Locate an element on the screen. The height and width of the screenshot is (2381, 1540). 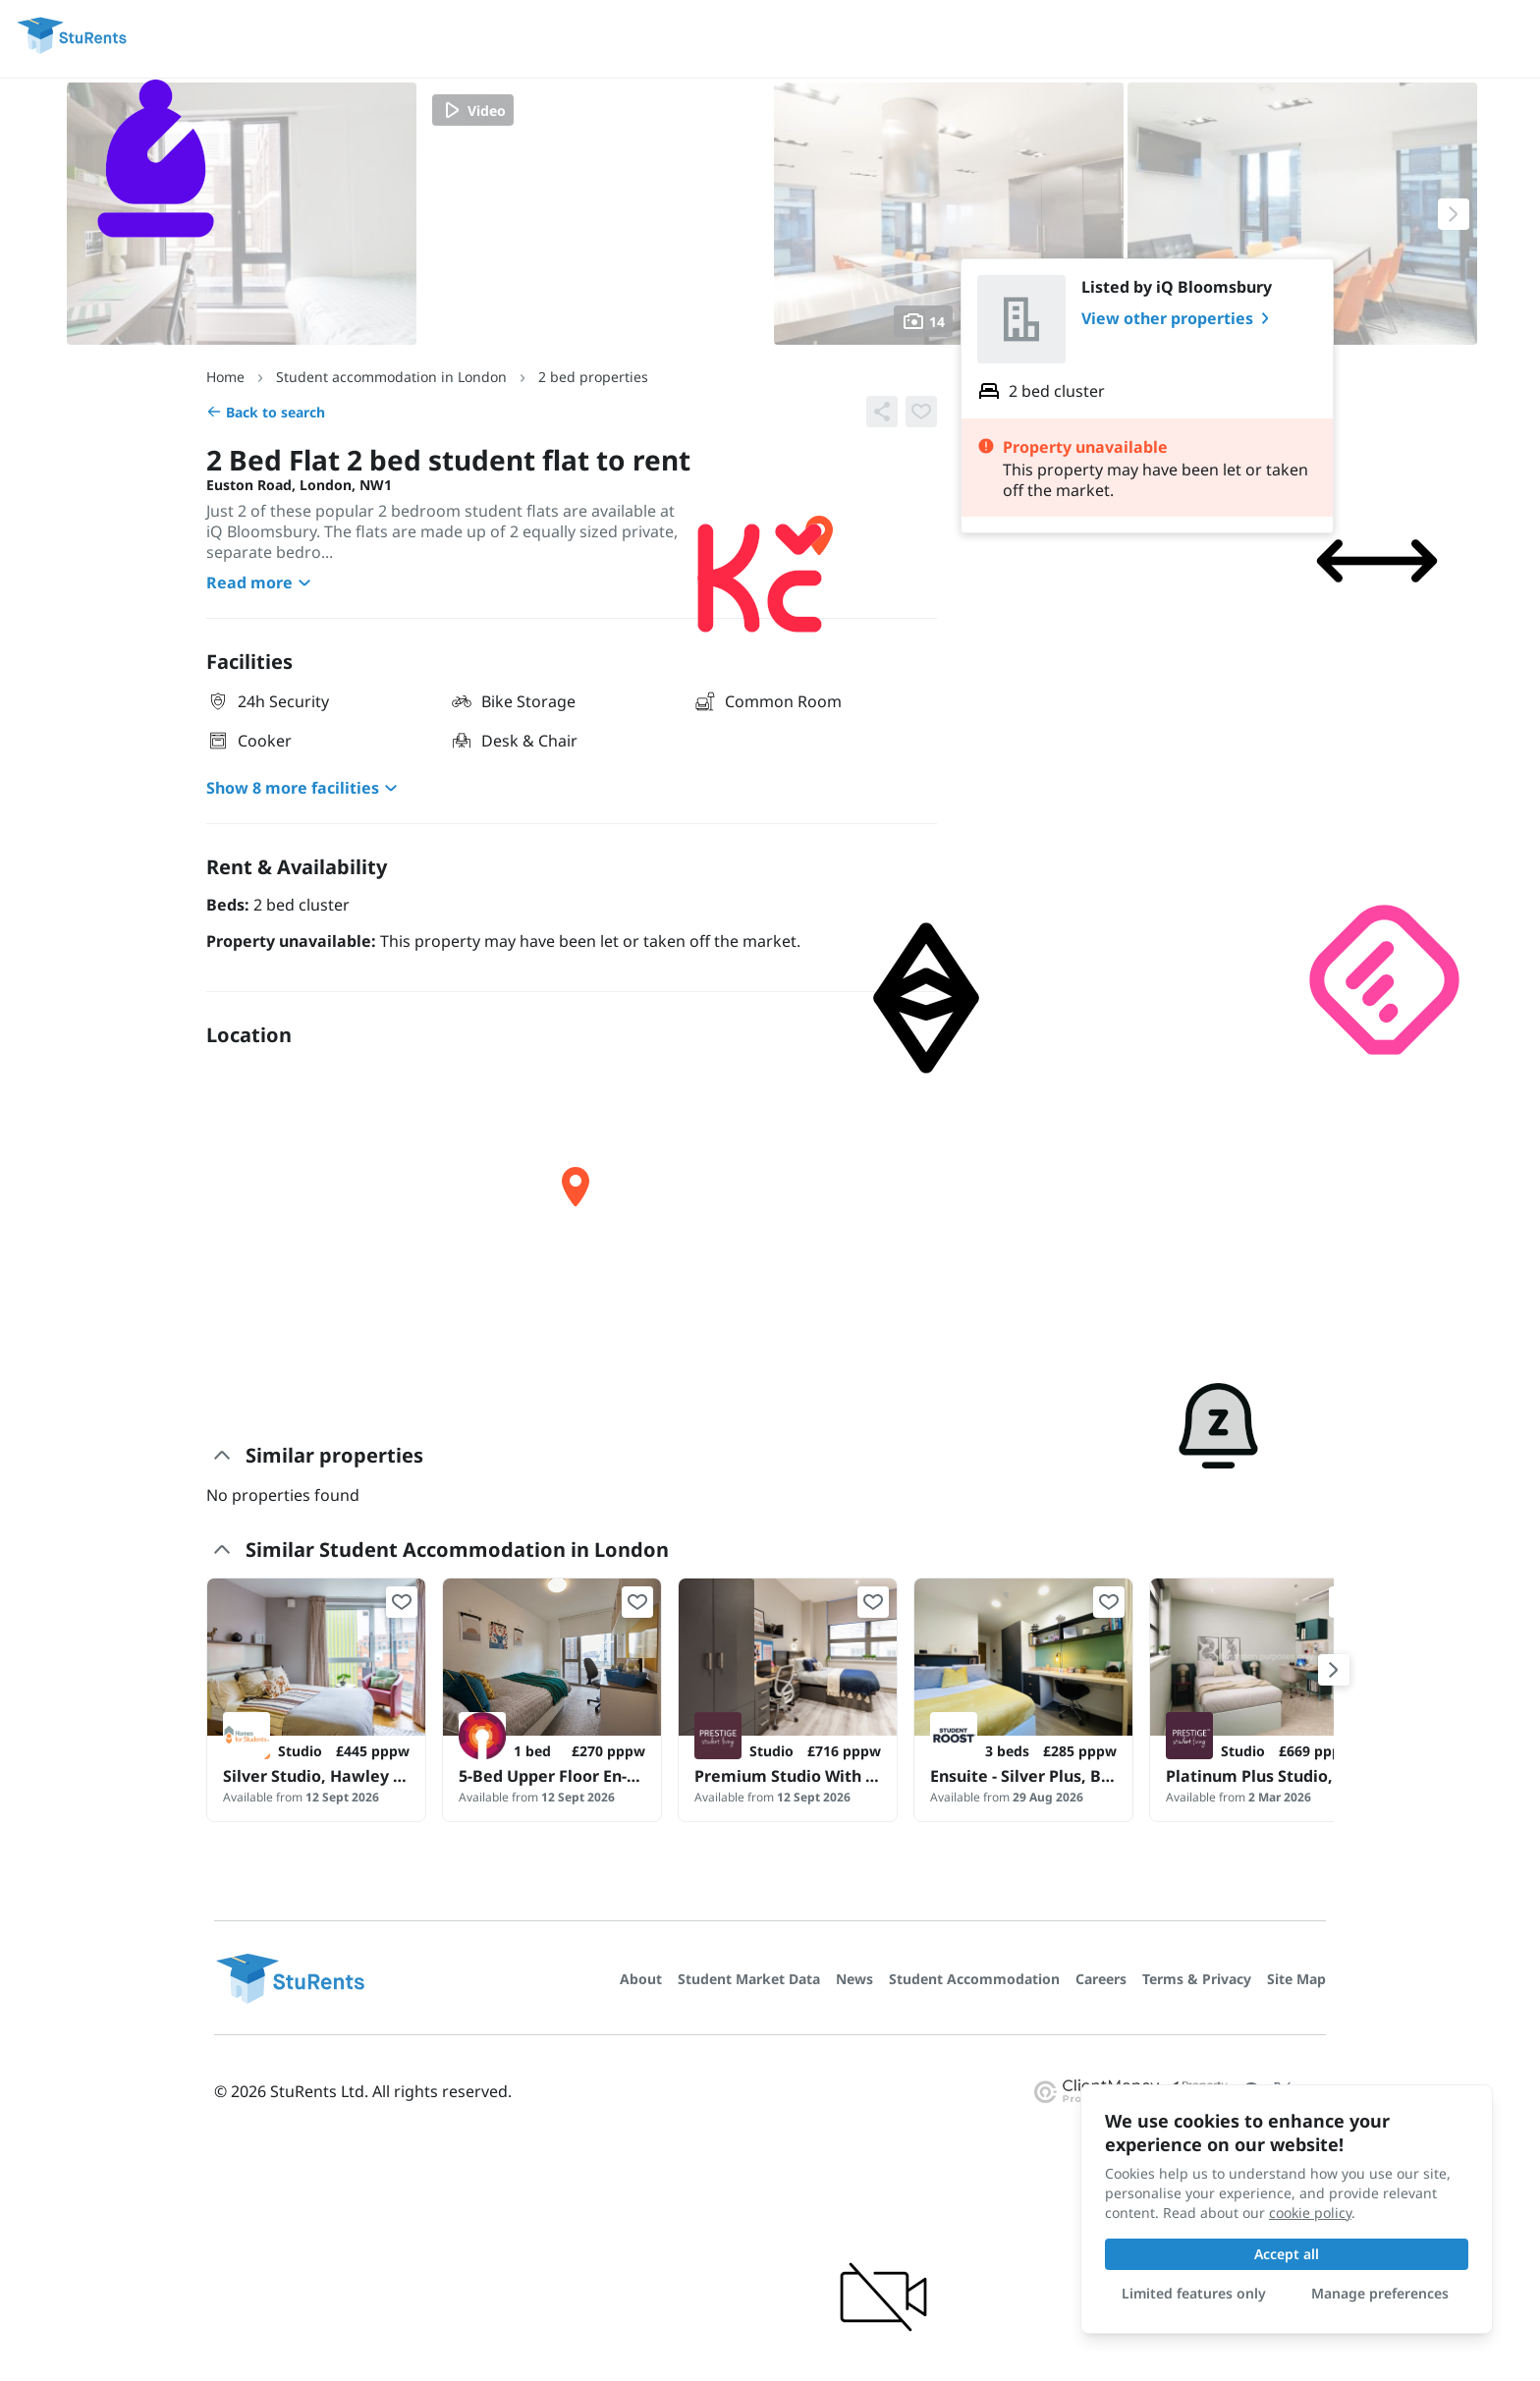
adjust horizontal spacing or width is located at coordinates (1377, 561).